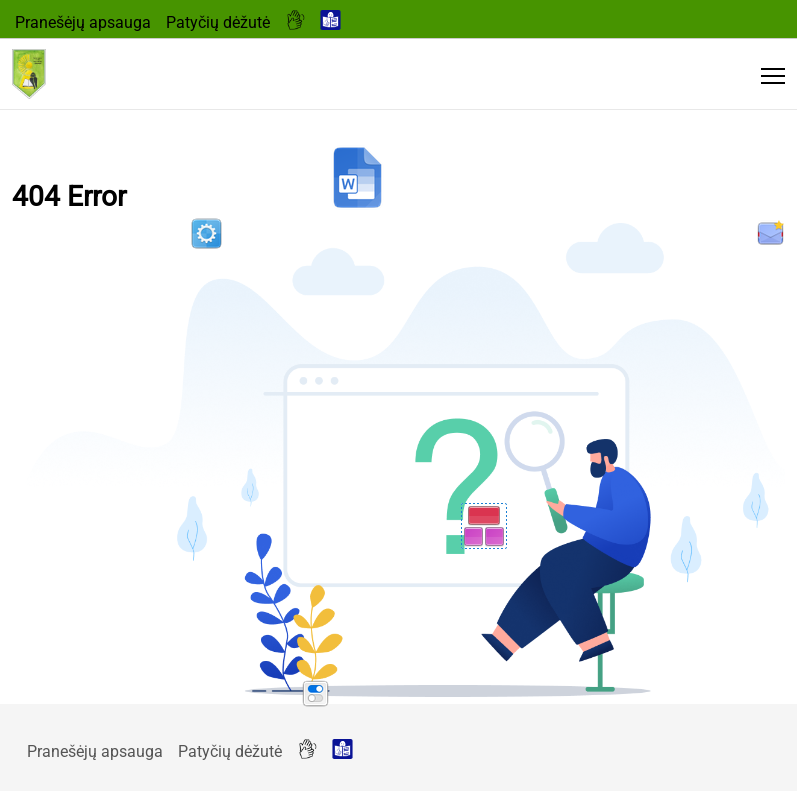  Describe the element at coordinates (206, 233) in the screenshot. I see `windows executable file type indicator` at that location.